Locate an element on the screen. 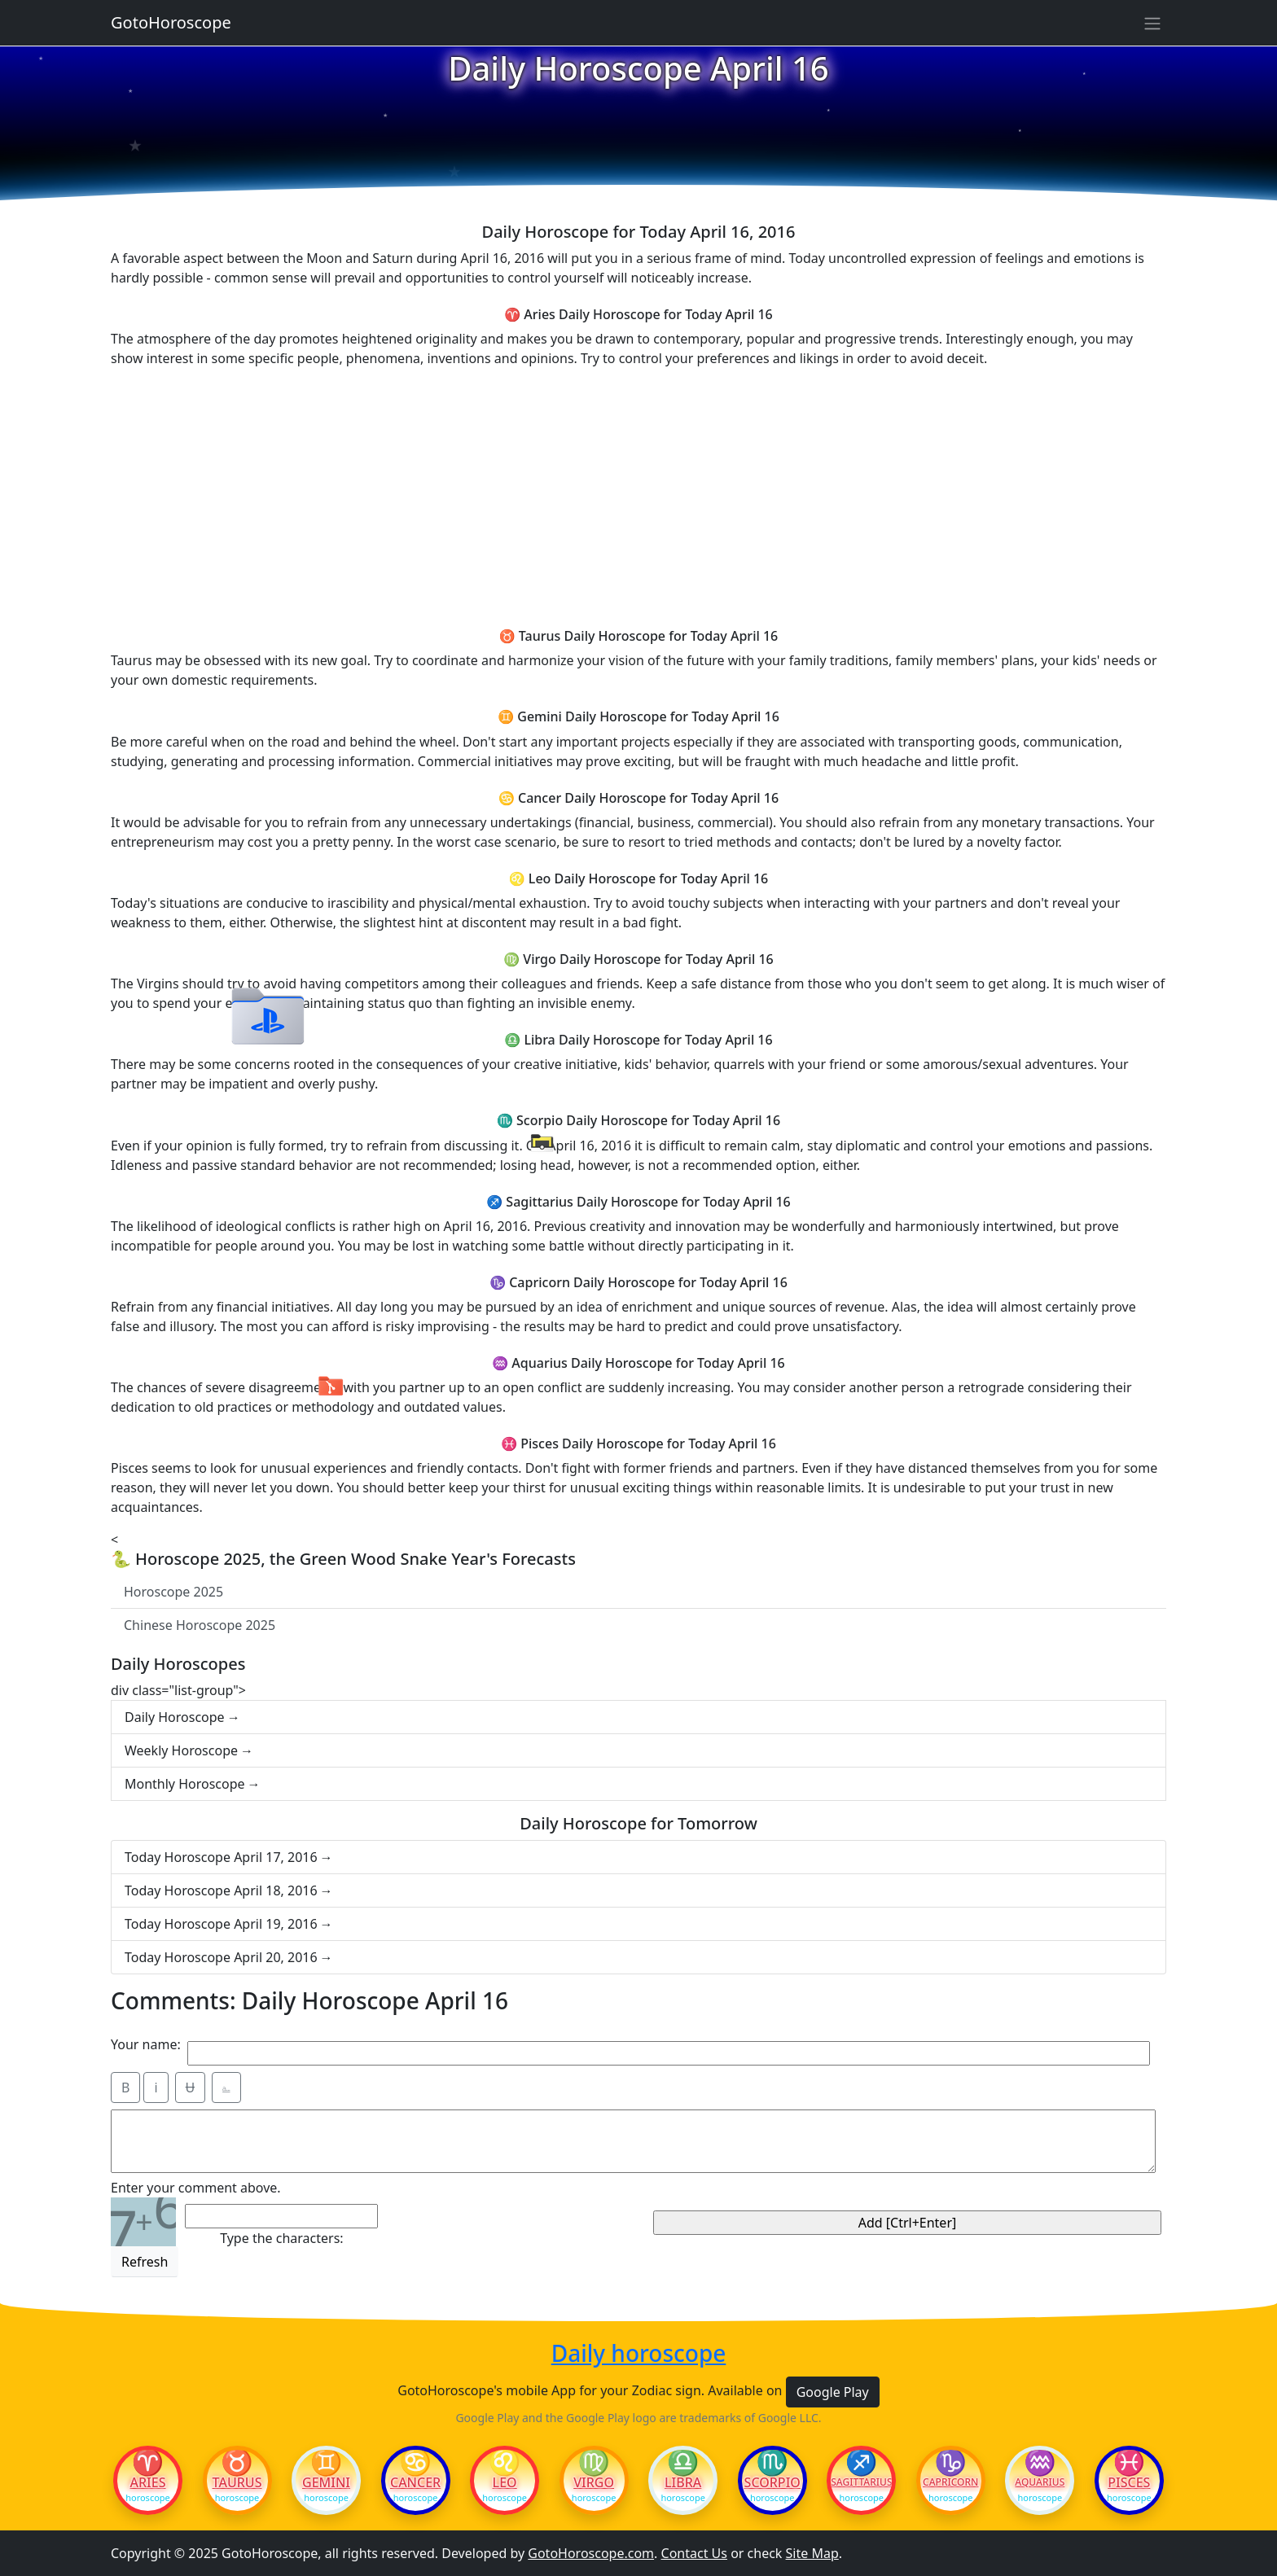 The width and height of the screenshot is (1277, 2576). folder for pokémon ultra ball collection or game assets is located at coordinates (542, 1143).